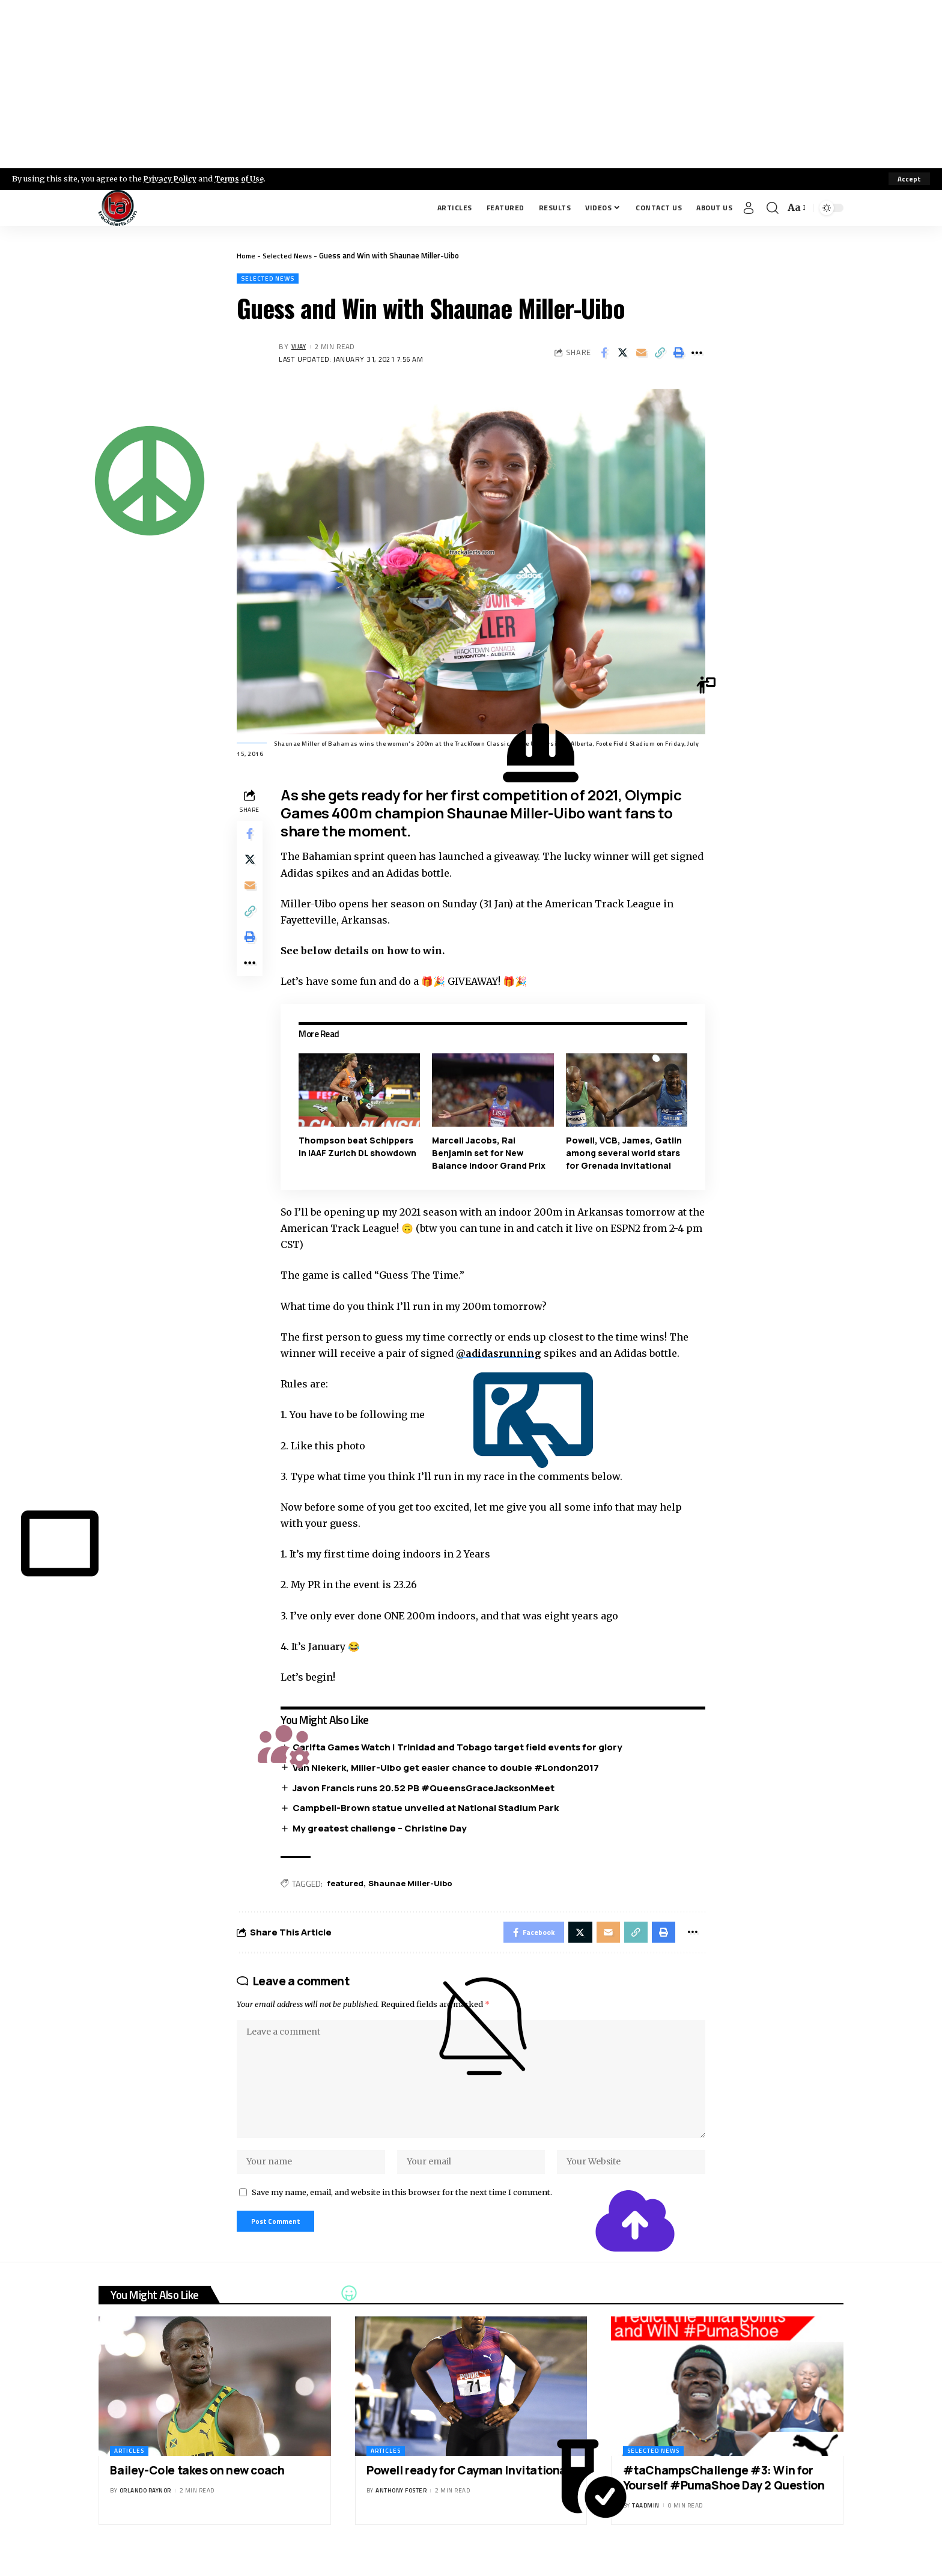  Describe the element at coordinates (541, 753) in the screenshot. I see `access construction or worksite safety settings` at that location.